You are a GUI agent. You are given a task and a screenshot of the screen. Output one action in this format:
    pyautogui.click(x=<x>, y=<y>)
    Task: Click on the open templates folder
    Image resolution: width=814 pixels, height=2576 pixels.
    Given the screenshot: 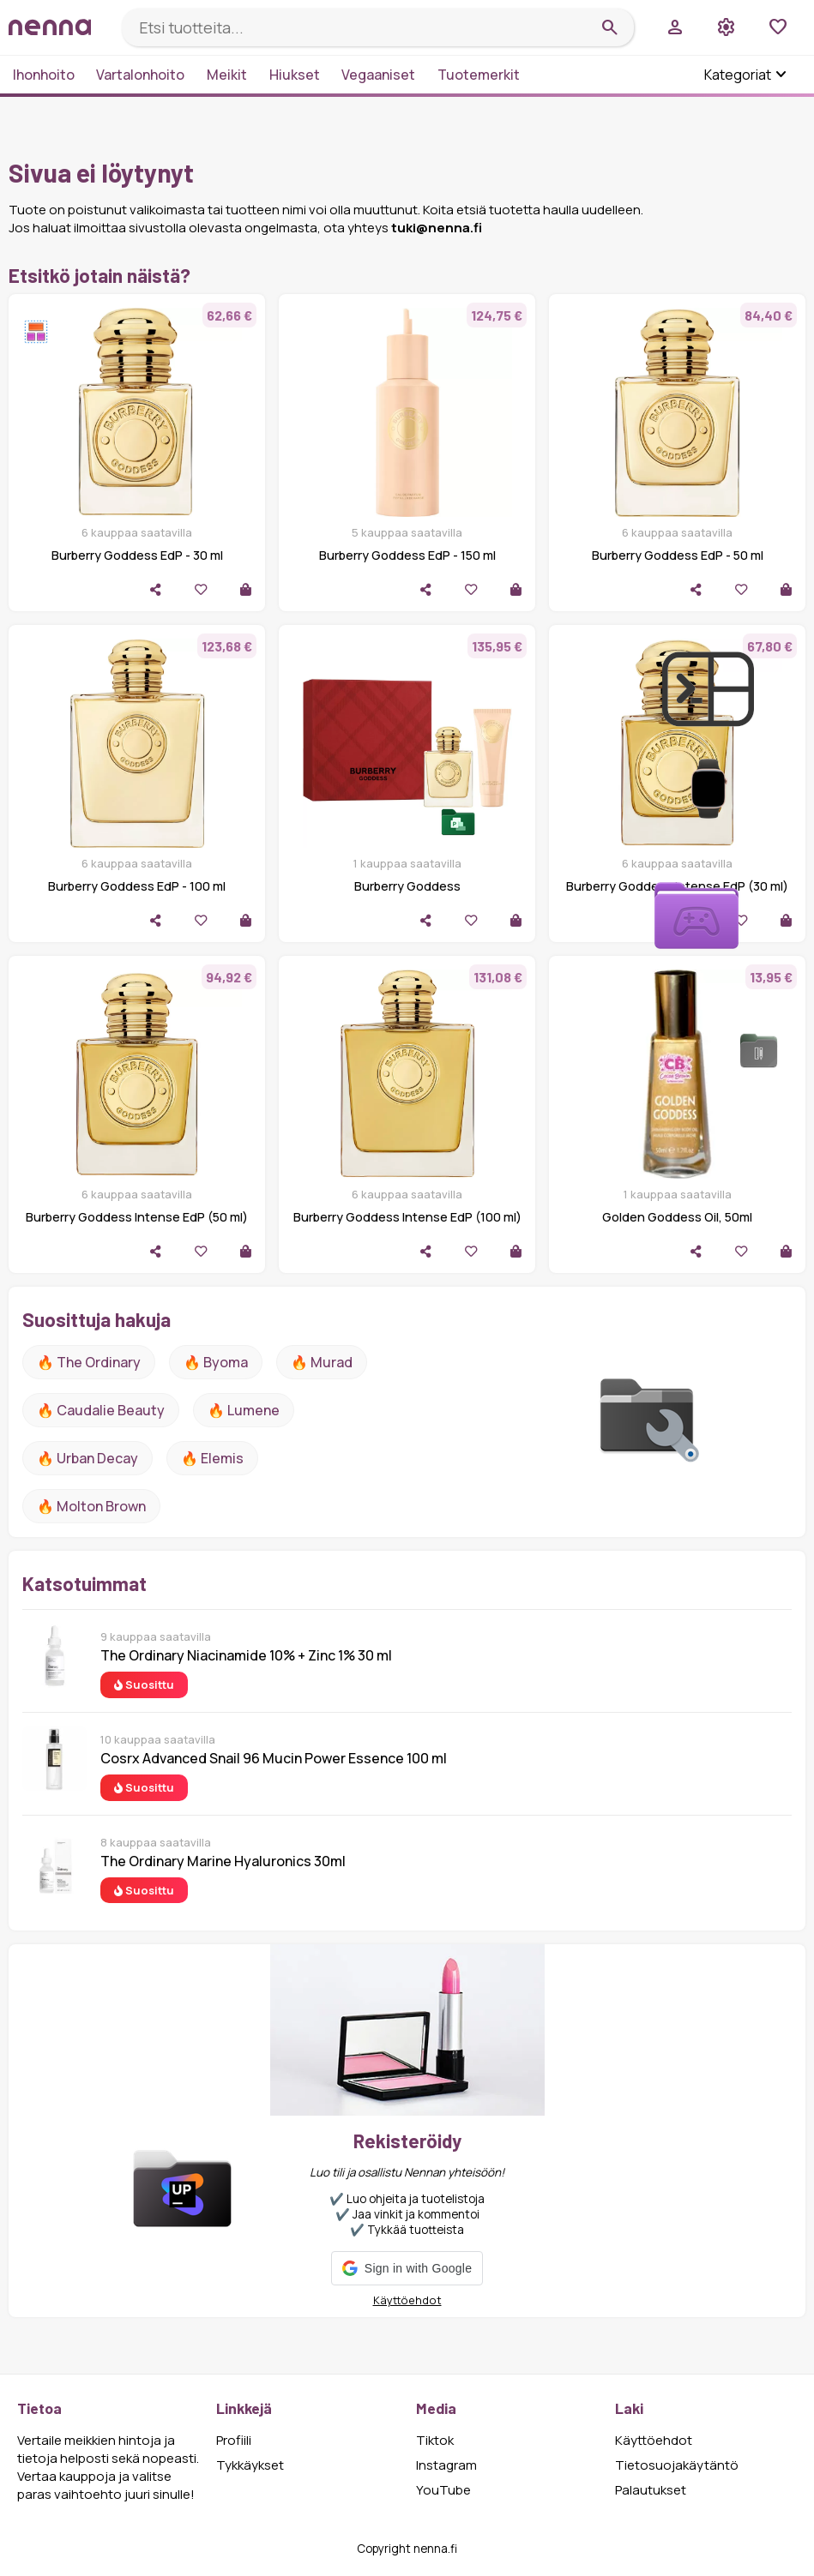 What is the action you would take?
    pyautogui.click(x=758, y=1050)
    